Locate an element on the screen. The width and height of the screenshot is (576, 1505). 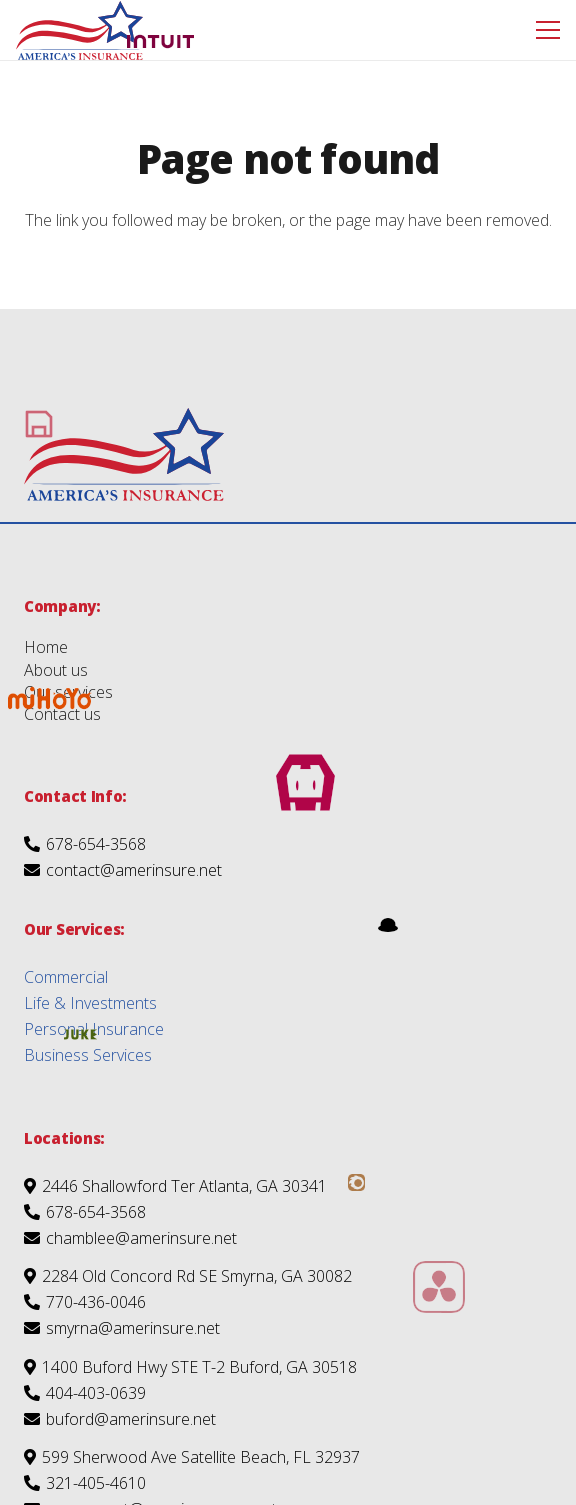
open Alfred app is located at coordinates (388, 925).